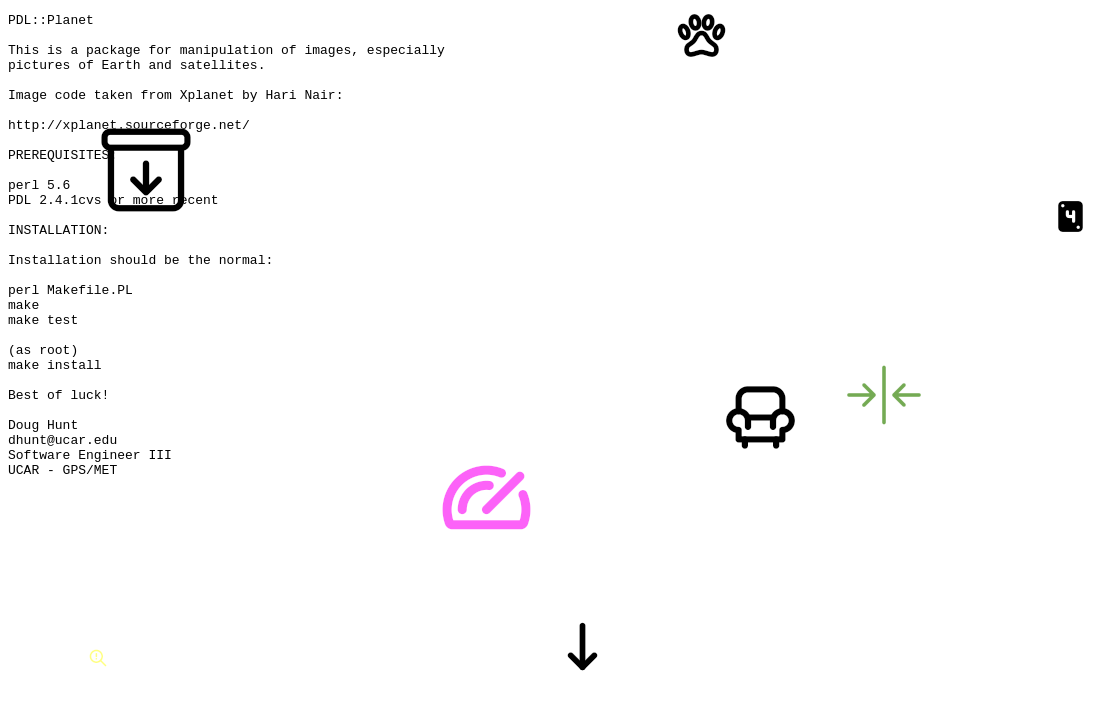 Image resolution: width=1095 pixels, height=720 pixels. What do you see at coordinates (701, 35) in the screenshot?
I see `access pet-related features or settings` at bounding box center [701, 35].